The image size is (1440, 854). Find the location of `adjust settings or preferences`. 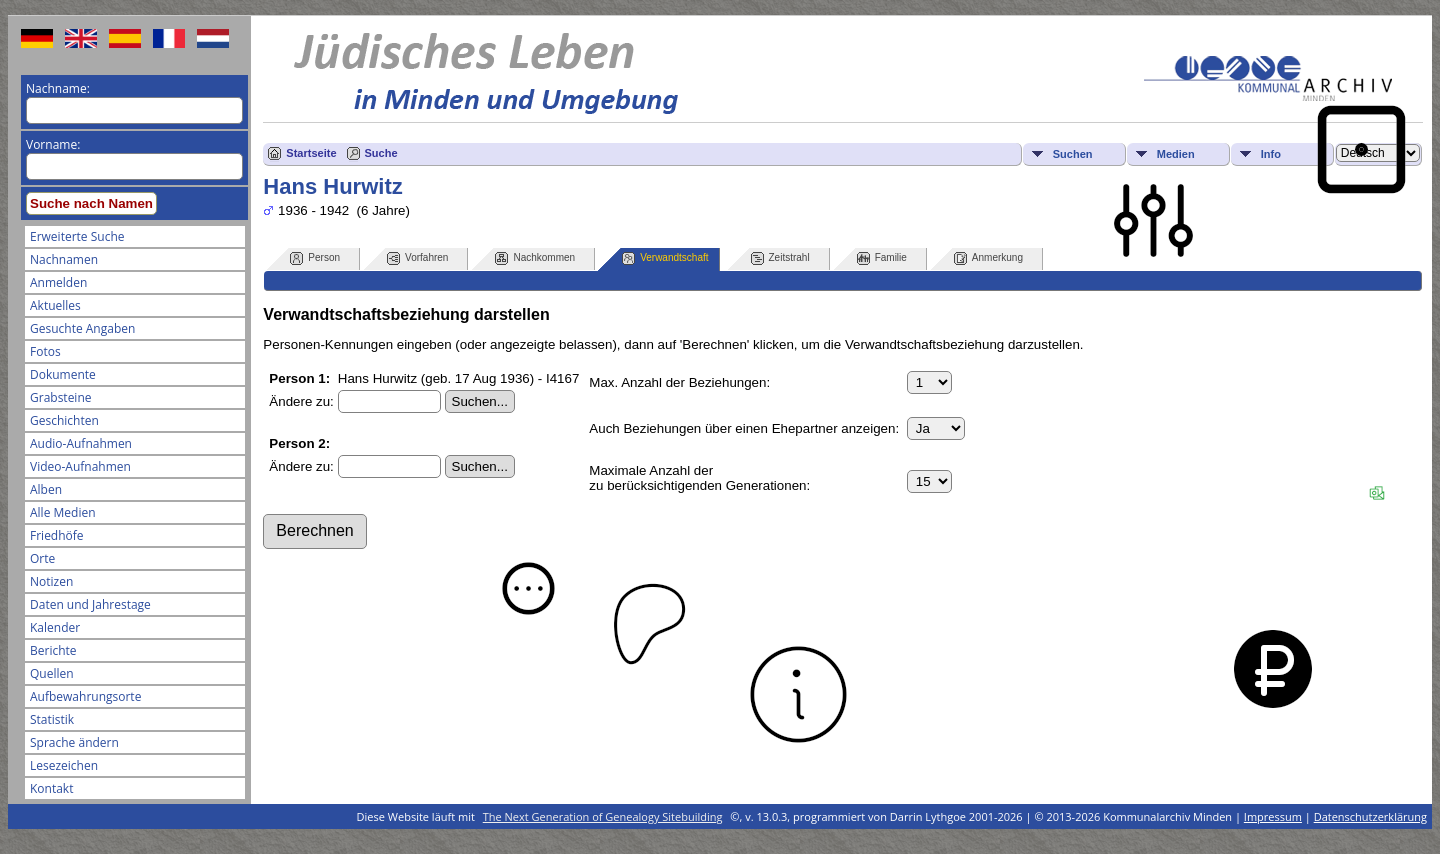

adjust settings or preferences is located at coordinates (1153, 220).